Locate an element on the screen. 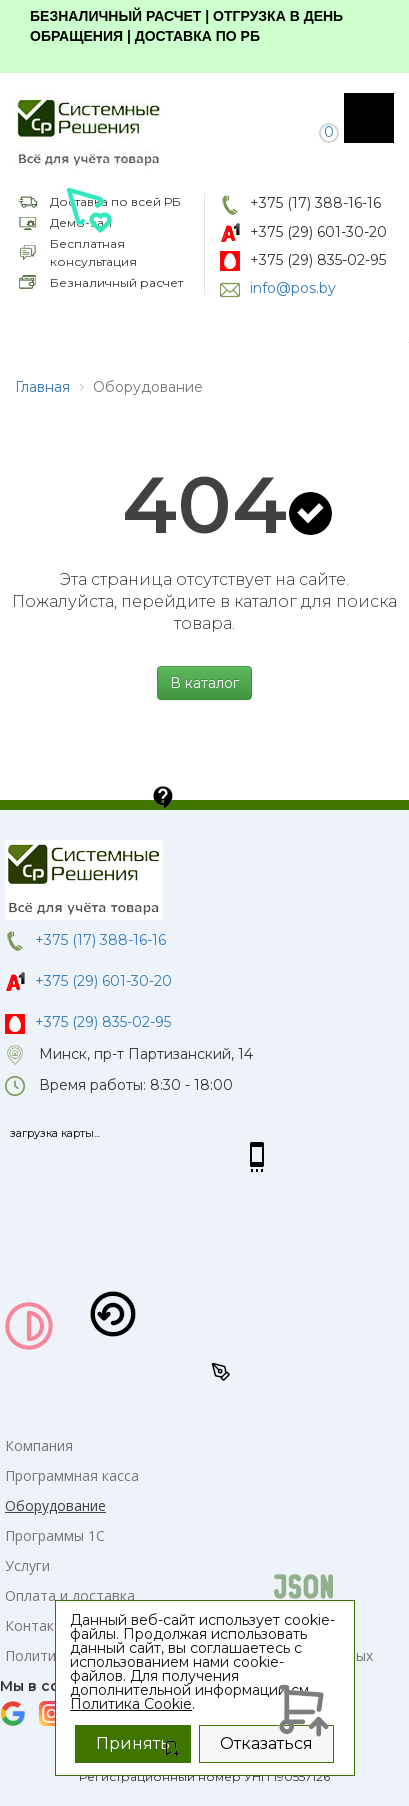 The width and height of the screenshot is (409, 1806). upload items to your cart is located at coordinates (301, 1709).